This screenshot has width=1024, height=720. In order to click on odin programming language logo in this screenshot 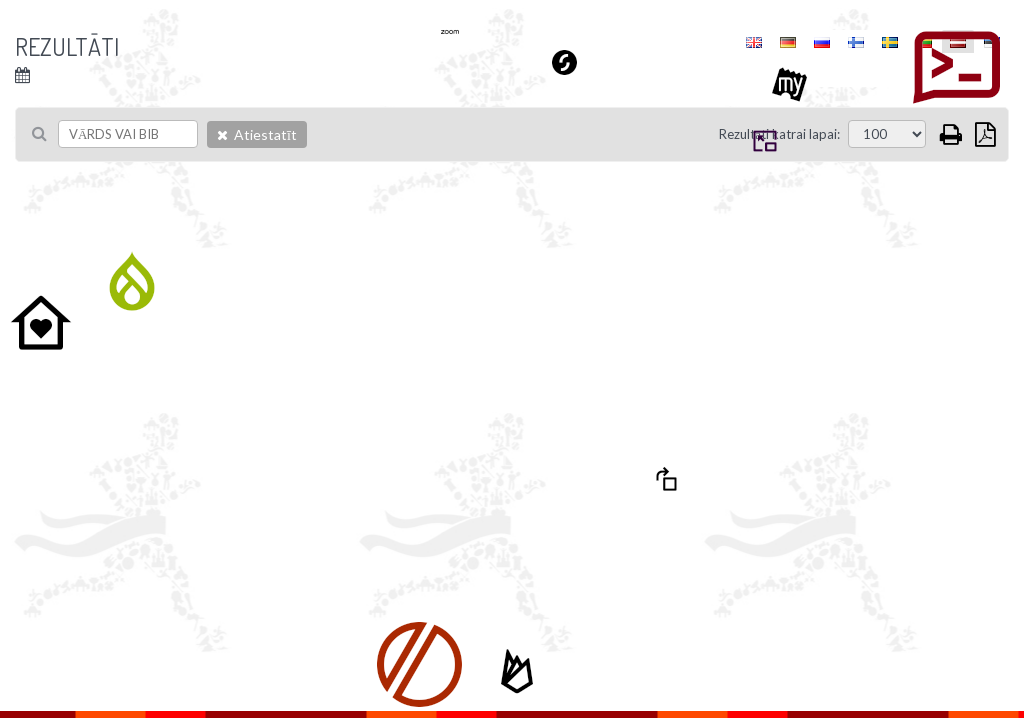, I will do `click(419, 664)`.